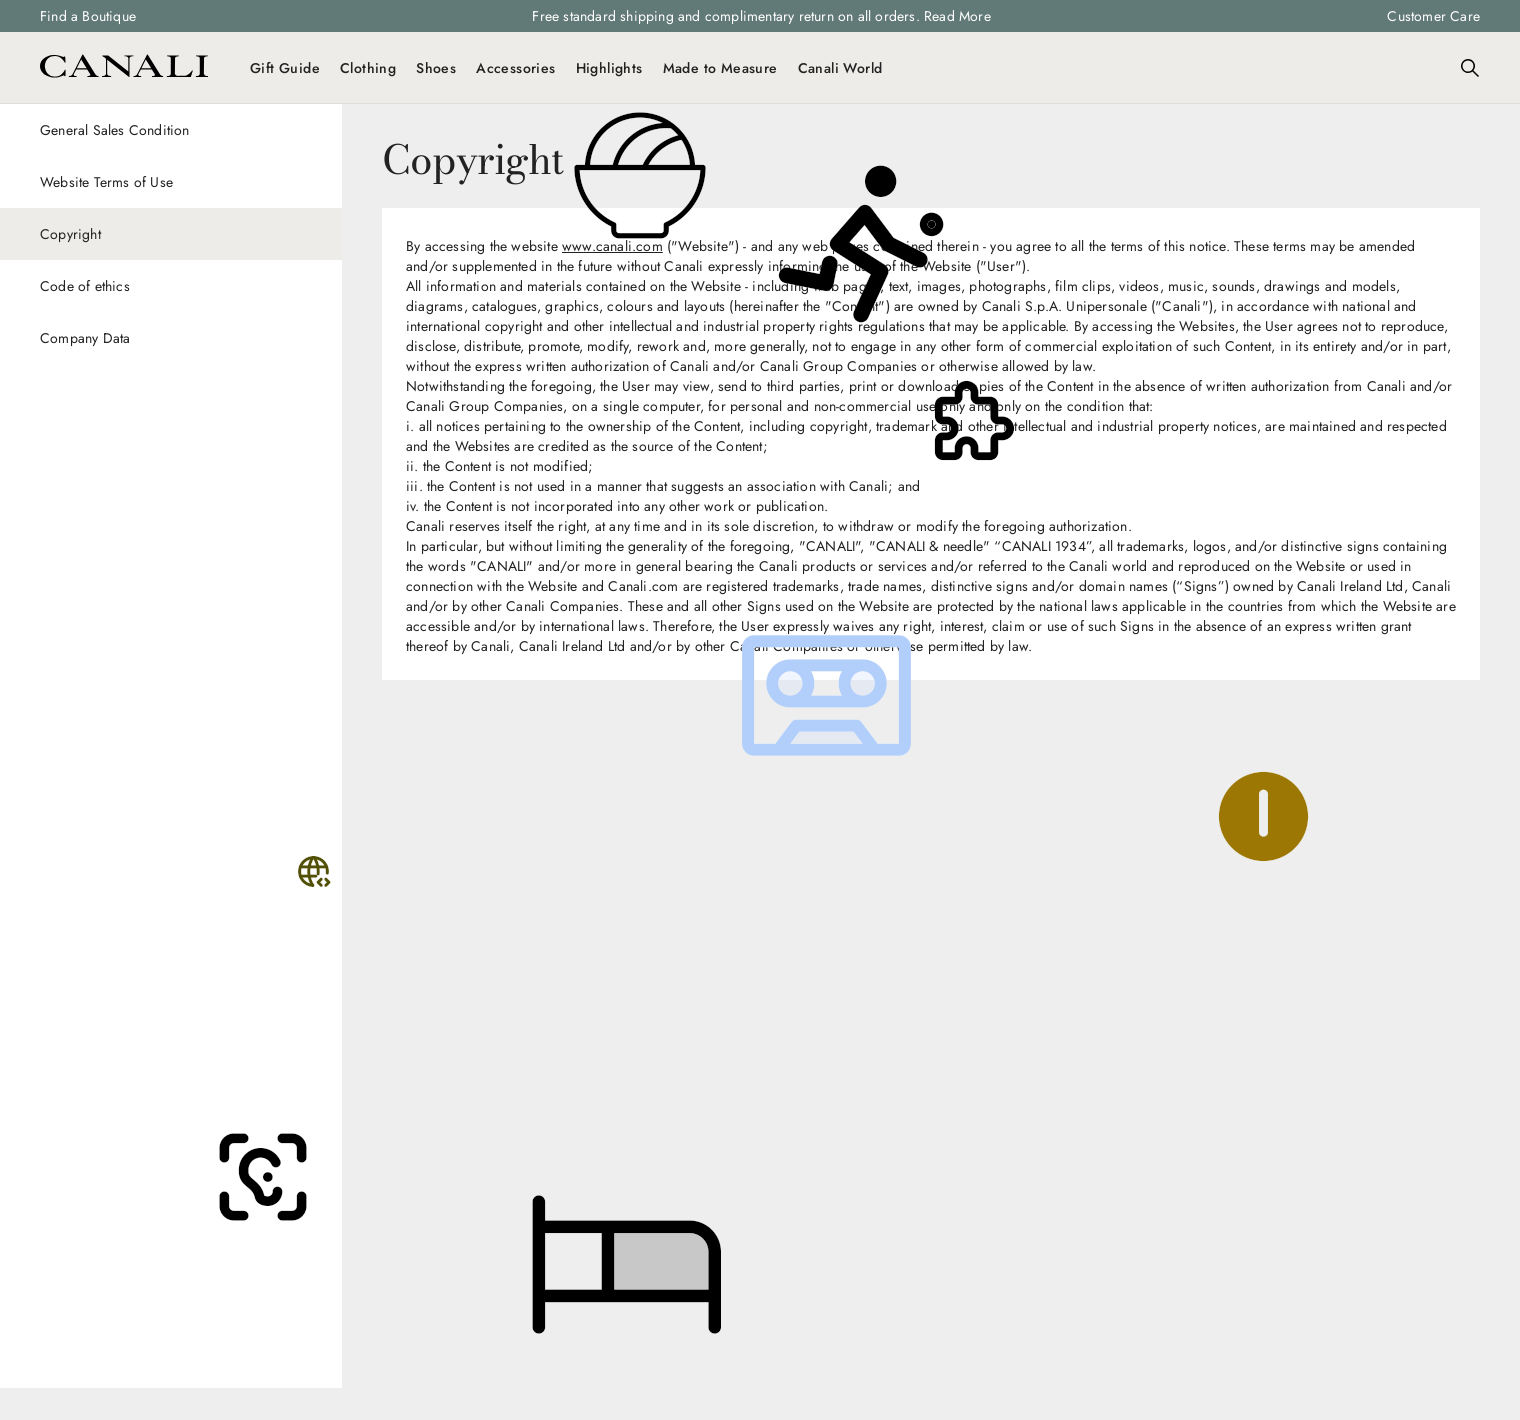 This screenshot has height=1420, width=1520. What do you see at coordinates (974, 420) in the screenshot?
I see `access plugins or extensions` at bounding box center [974, 420].